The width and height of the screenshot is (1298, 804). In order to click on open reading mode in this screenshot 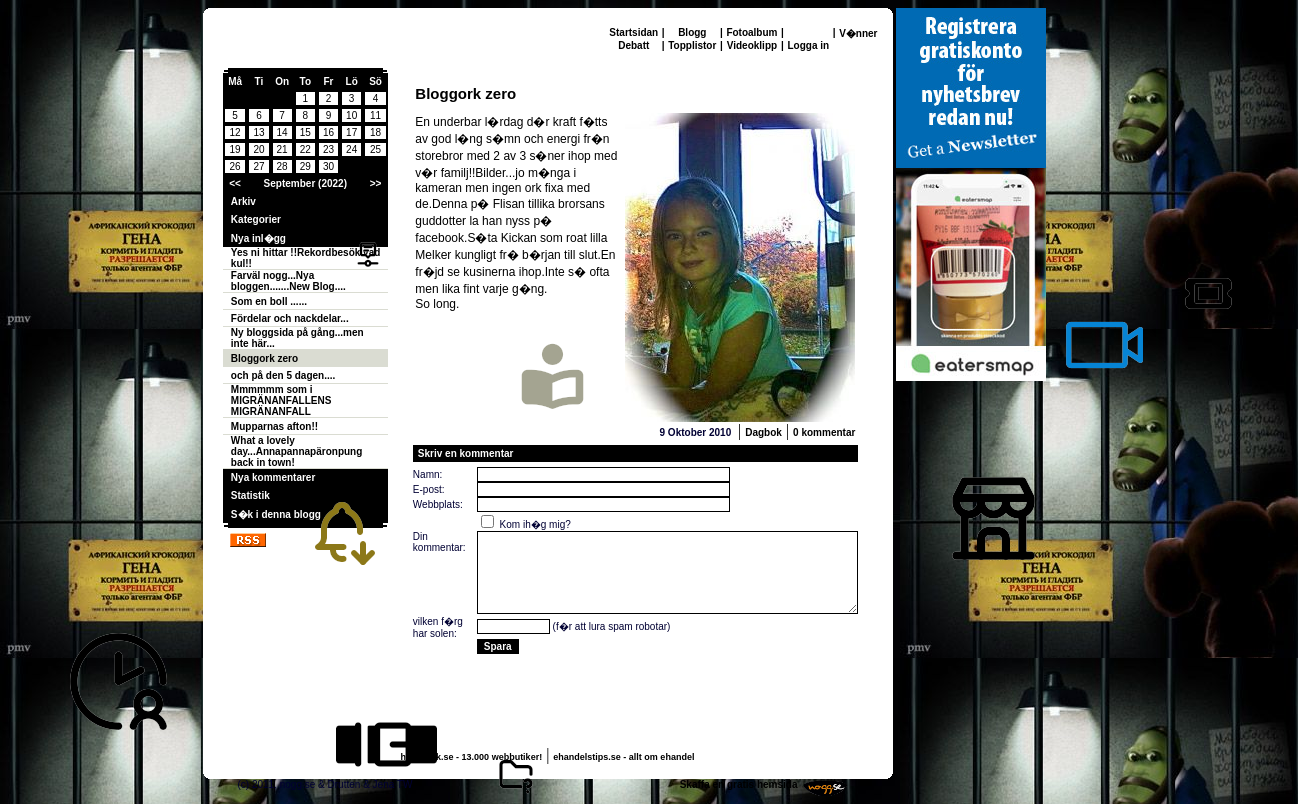, I will do `click(552, 377)`.